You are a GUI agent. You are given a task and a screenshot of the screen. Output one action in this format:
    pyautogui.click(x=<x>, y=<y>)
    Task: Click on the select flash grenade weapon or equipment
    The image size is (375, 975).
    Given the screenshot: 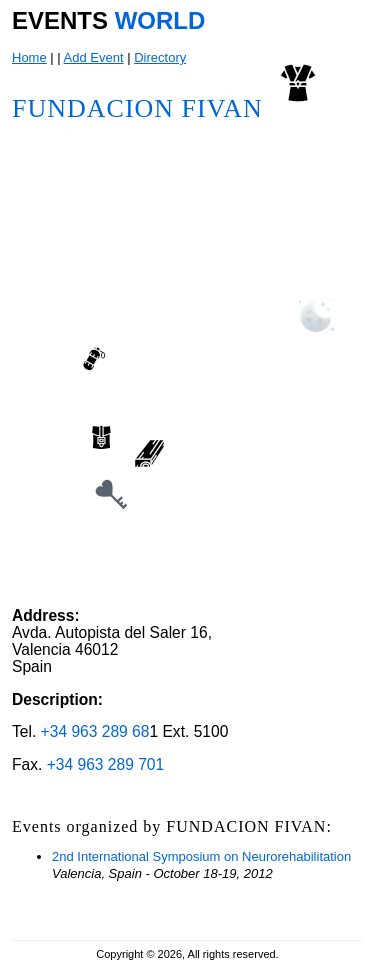 What is the action you would take?
    pyautogui.click(x=93, y=358)
    